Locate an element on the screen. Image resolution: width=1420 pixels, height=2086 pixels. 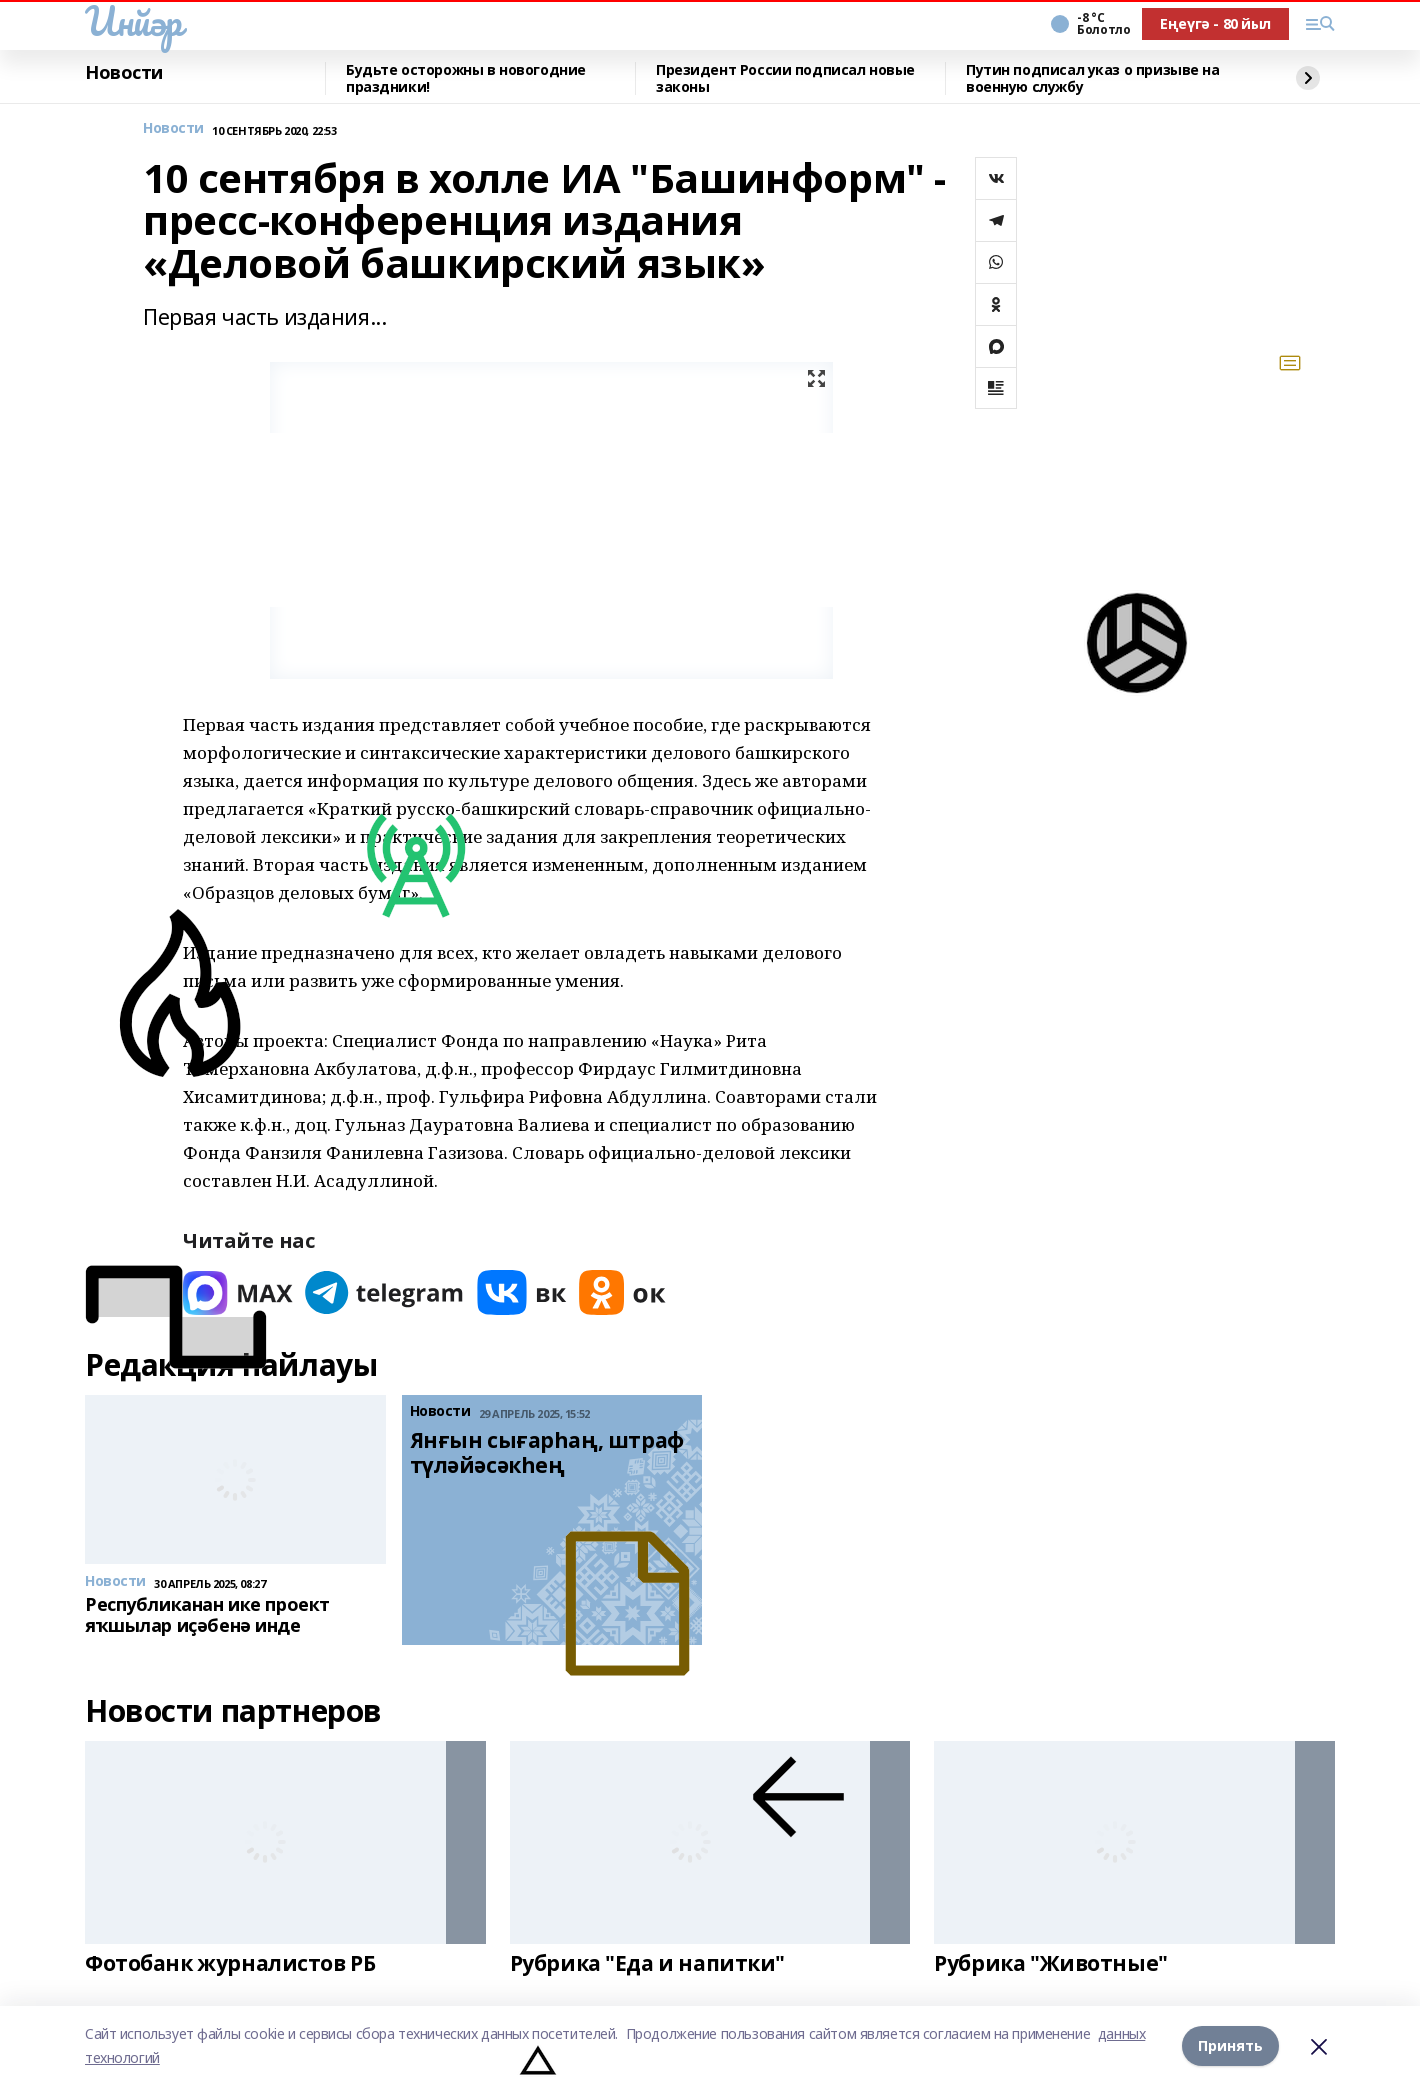
toggle square wave audio signal is located at coordinates (176, 1317).